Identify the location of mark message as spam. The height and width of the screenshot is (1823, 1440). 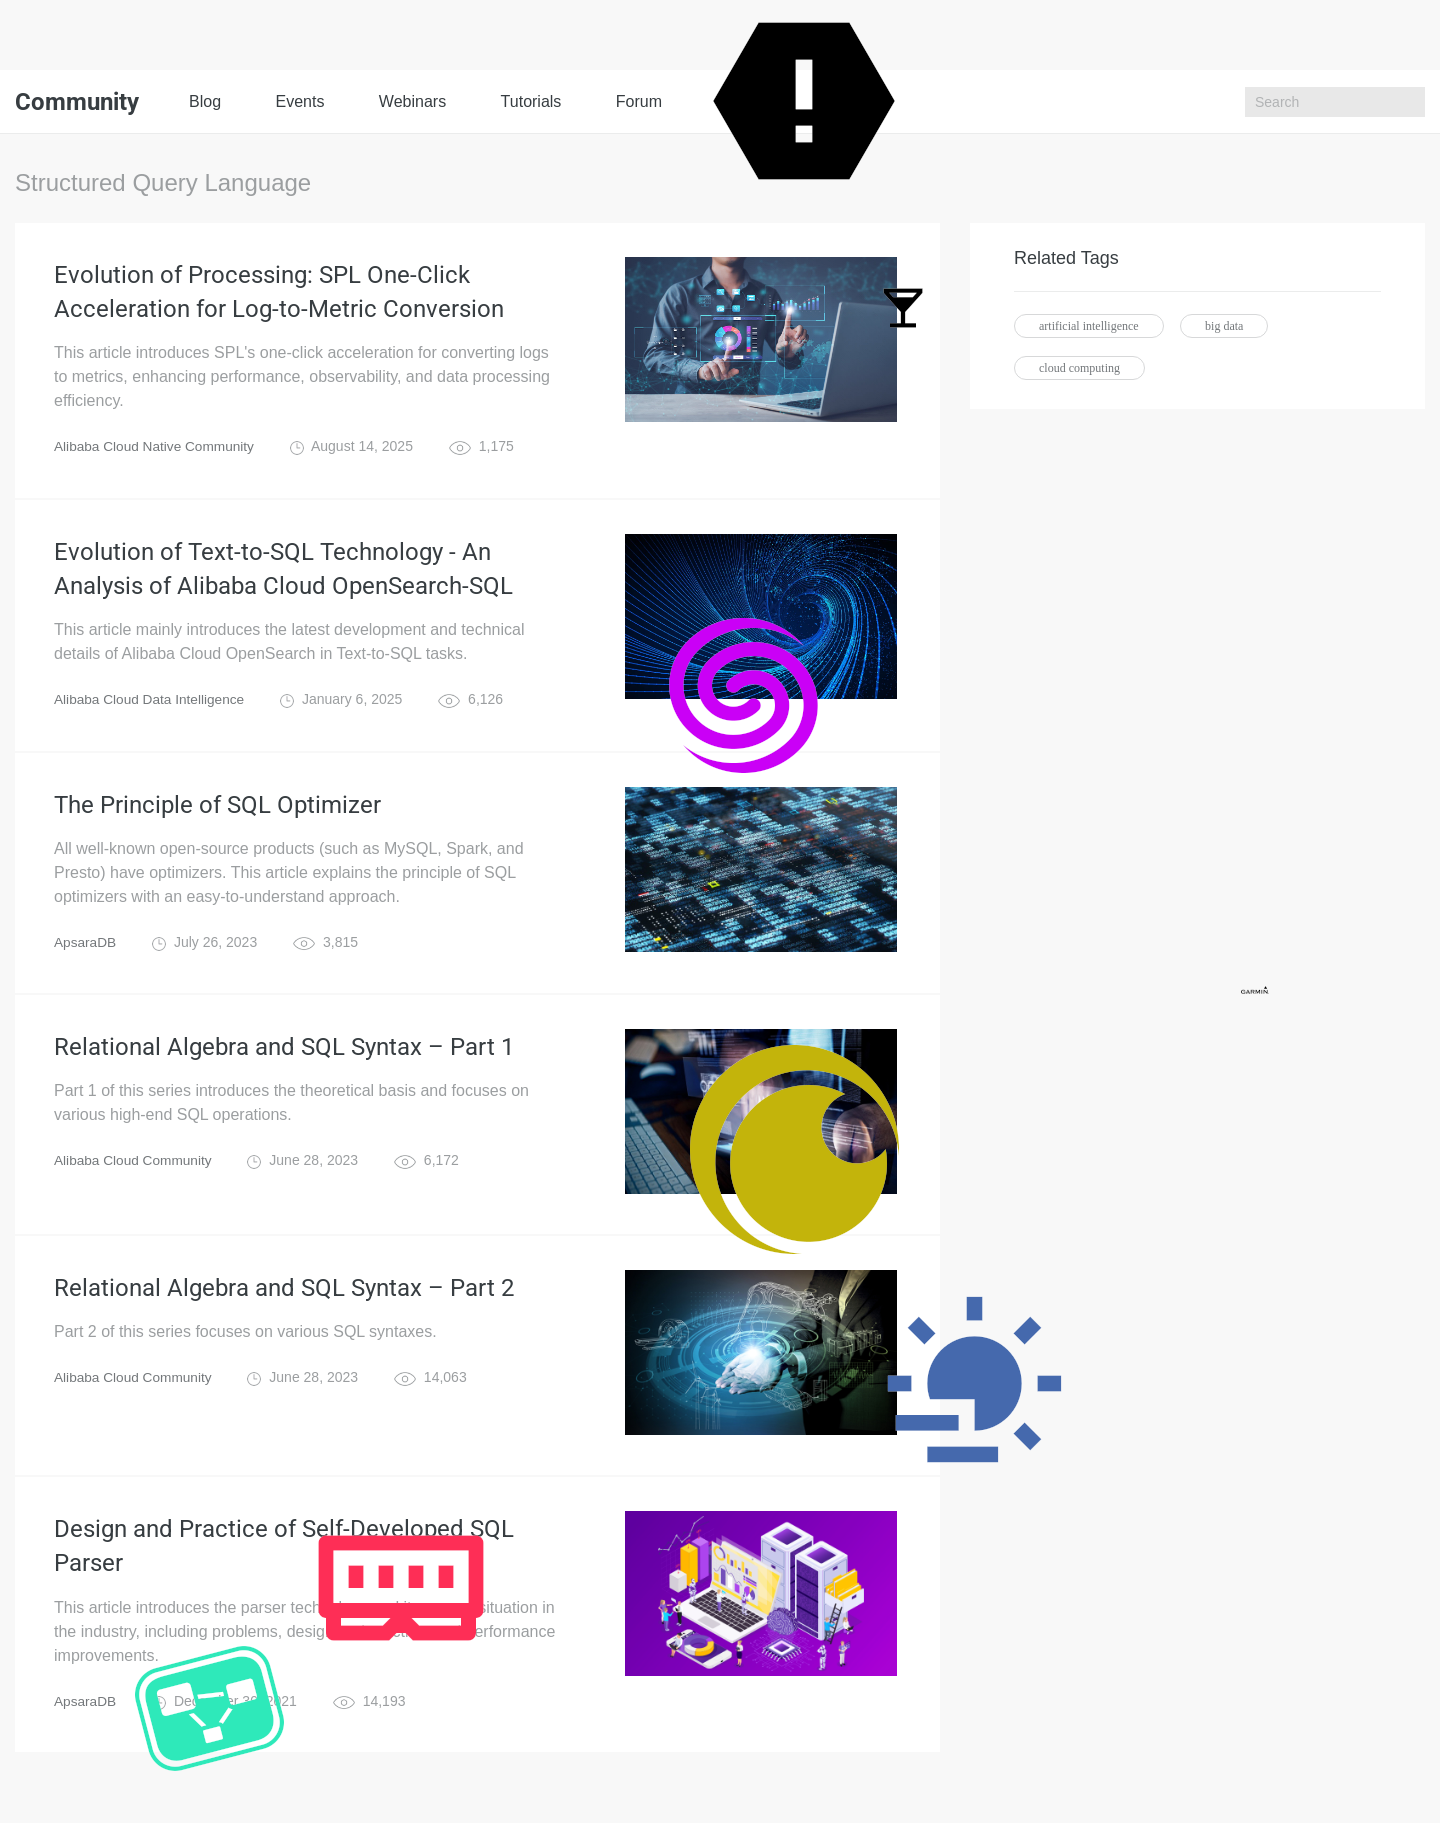
(804, 101).